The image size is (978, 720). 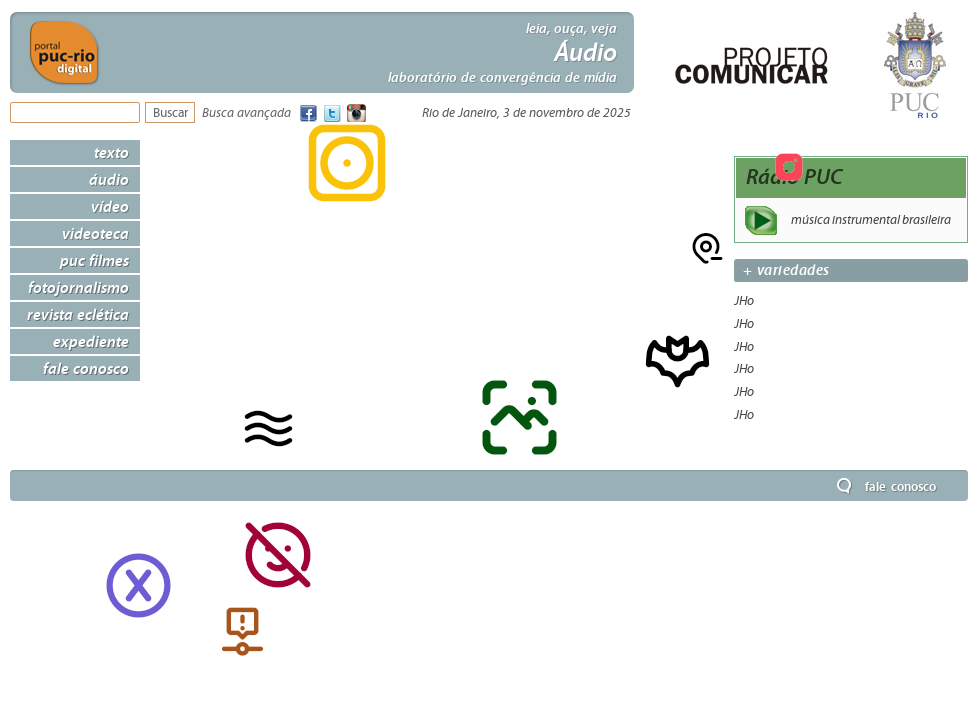 What do you see at coordinates (138, 585) in the screenshot?
I see `xbox x button indicator` at bounding box center [138, 585].